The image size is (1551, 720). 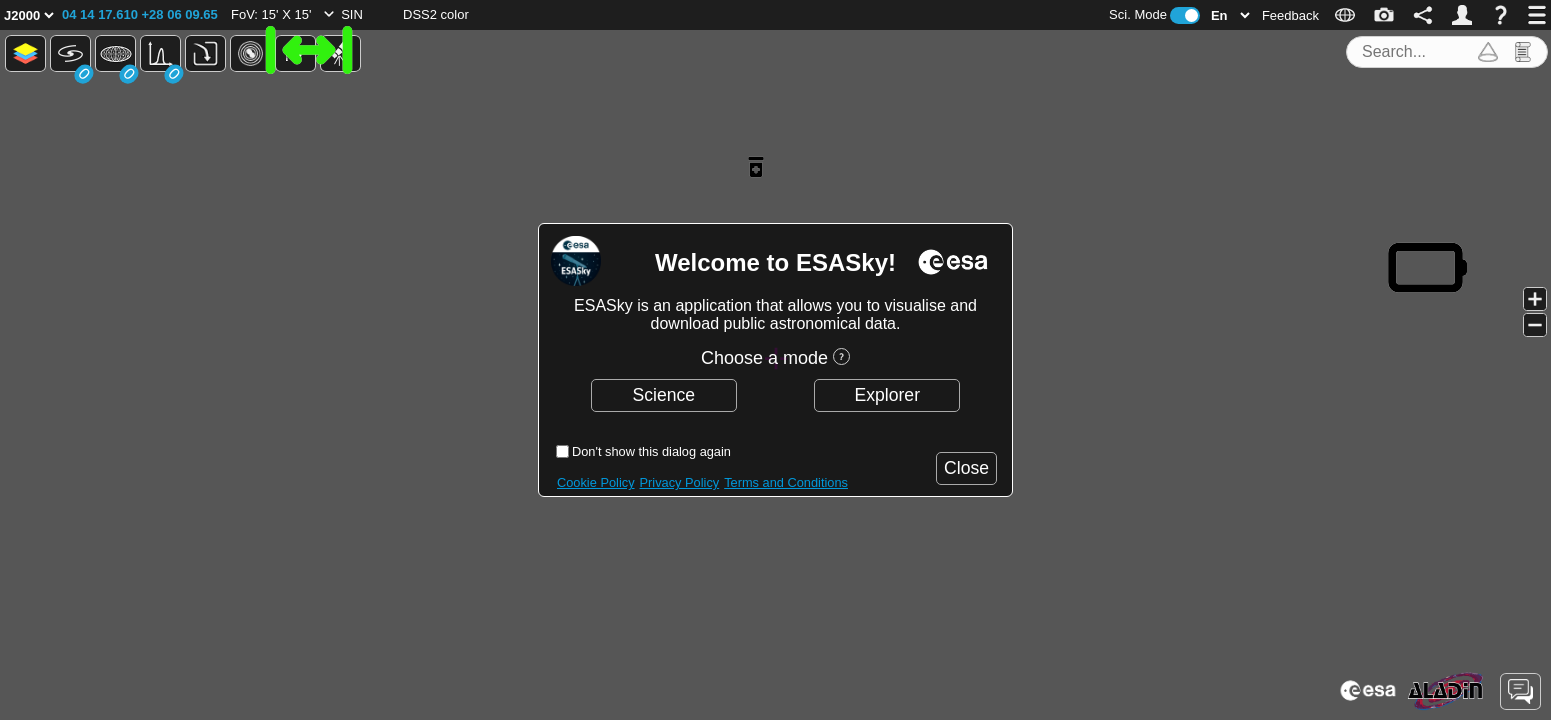 What do you see at coordinates (309, 50) in the screenshot?
I see `adjust horizontal spacing or margins` at bounding box center [309, 50].